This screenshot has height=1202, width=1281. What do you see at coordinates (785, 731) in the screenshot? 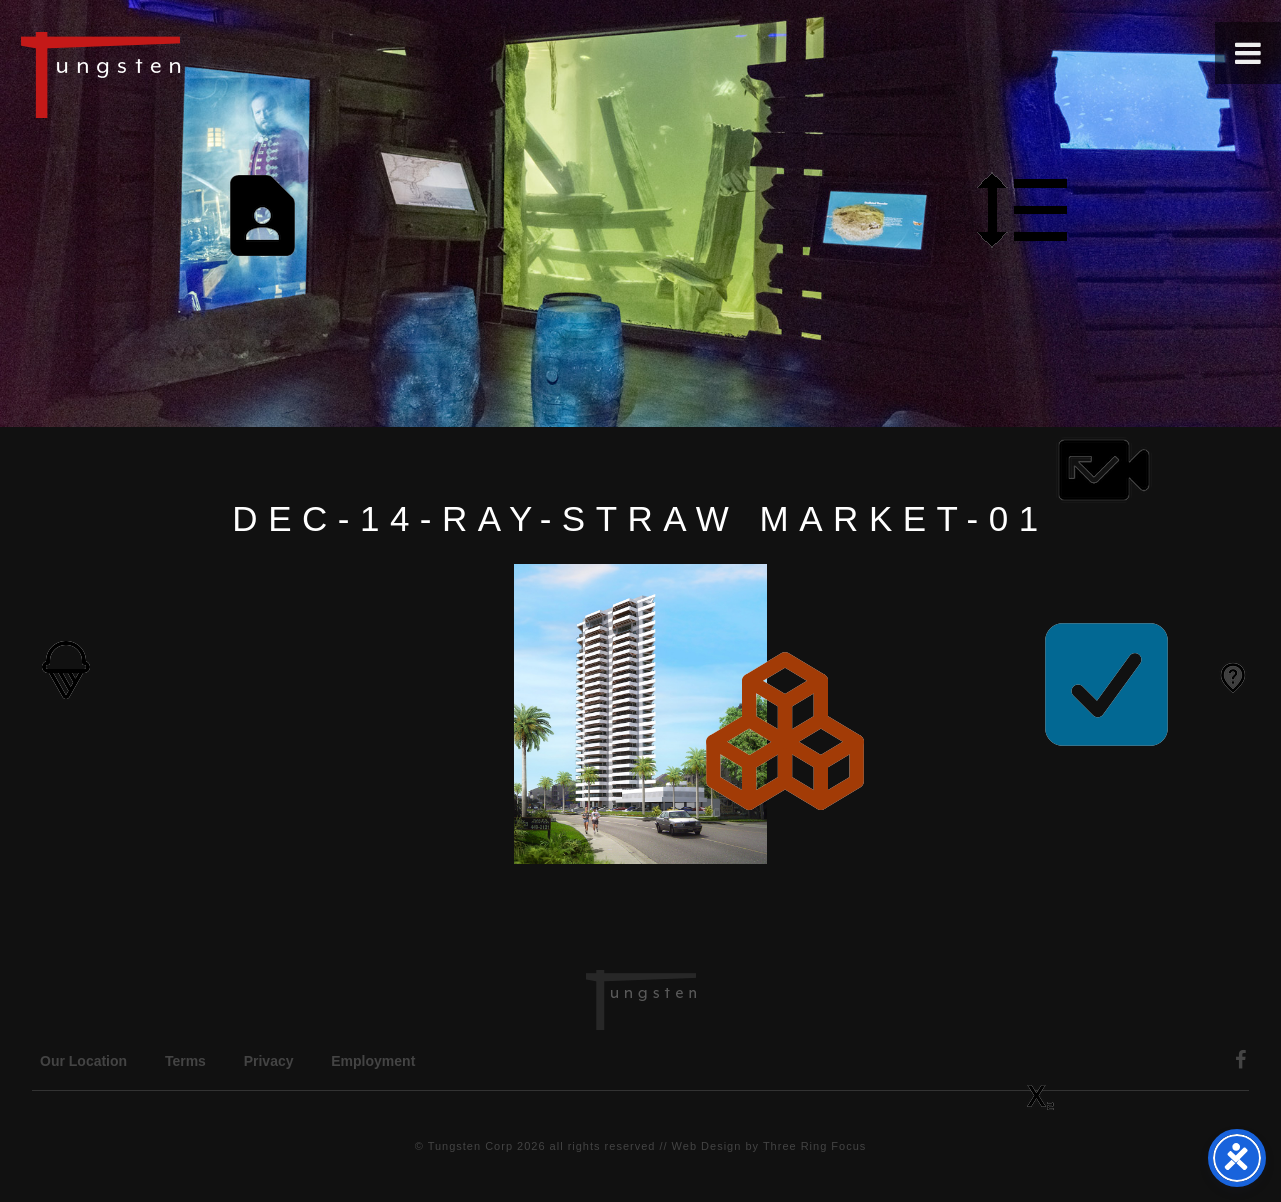
I see `view all packages or deliveries` at bounding box center [785, 731].